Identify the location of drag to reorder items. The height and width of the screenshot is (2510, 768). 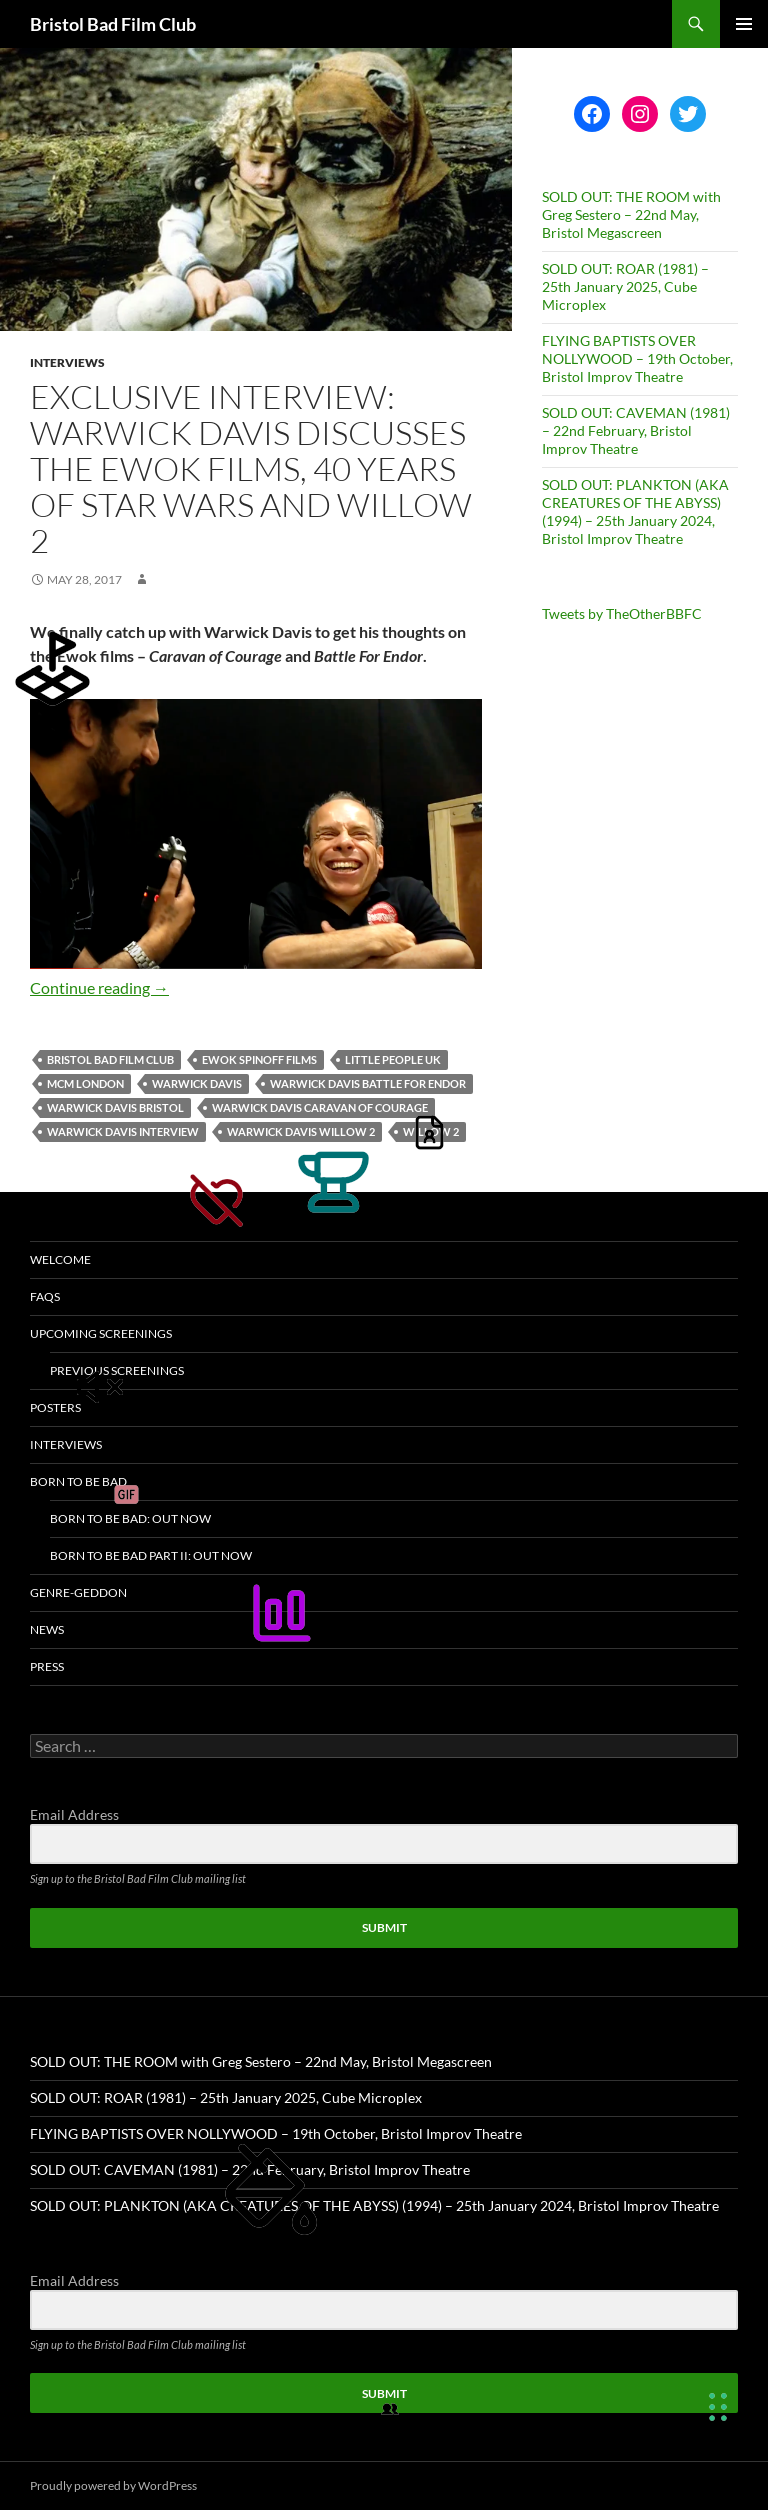
(718, 2407).